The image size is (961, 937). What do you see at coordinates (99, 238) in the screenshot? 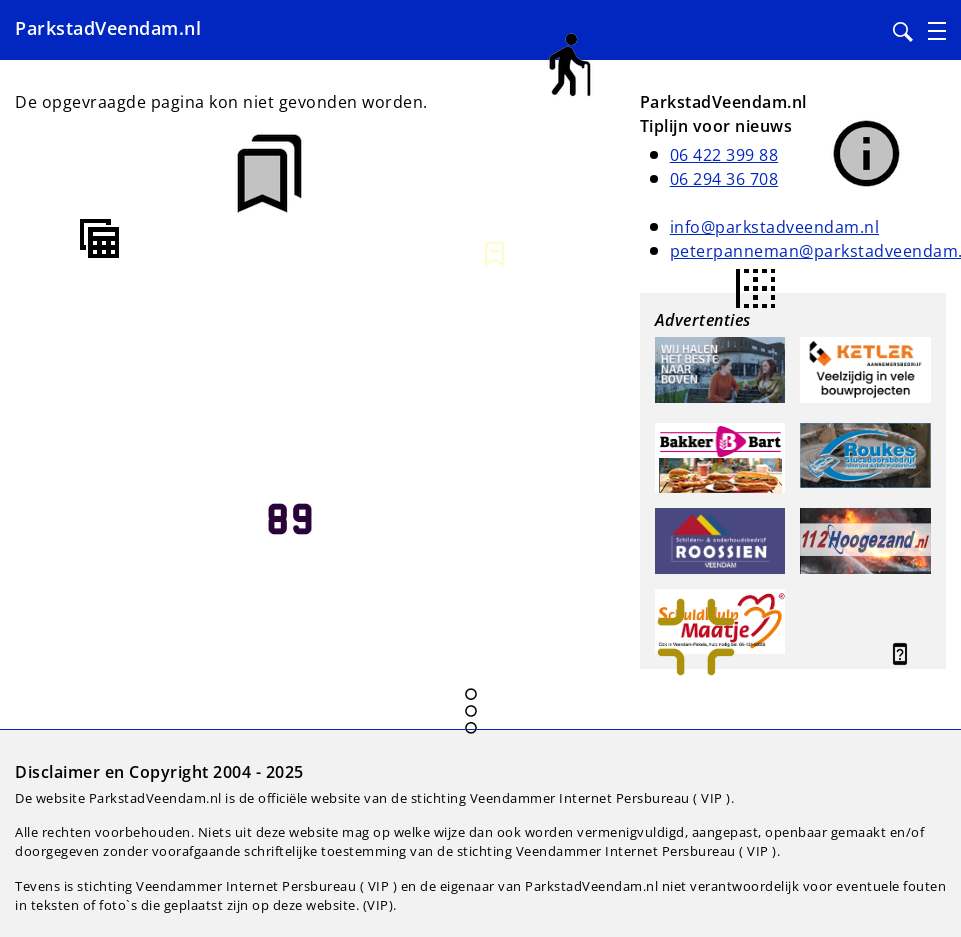
I see `switch to table or grid view` at bounding box center [99, 238].